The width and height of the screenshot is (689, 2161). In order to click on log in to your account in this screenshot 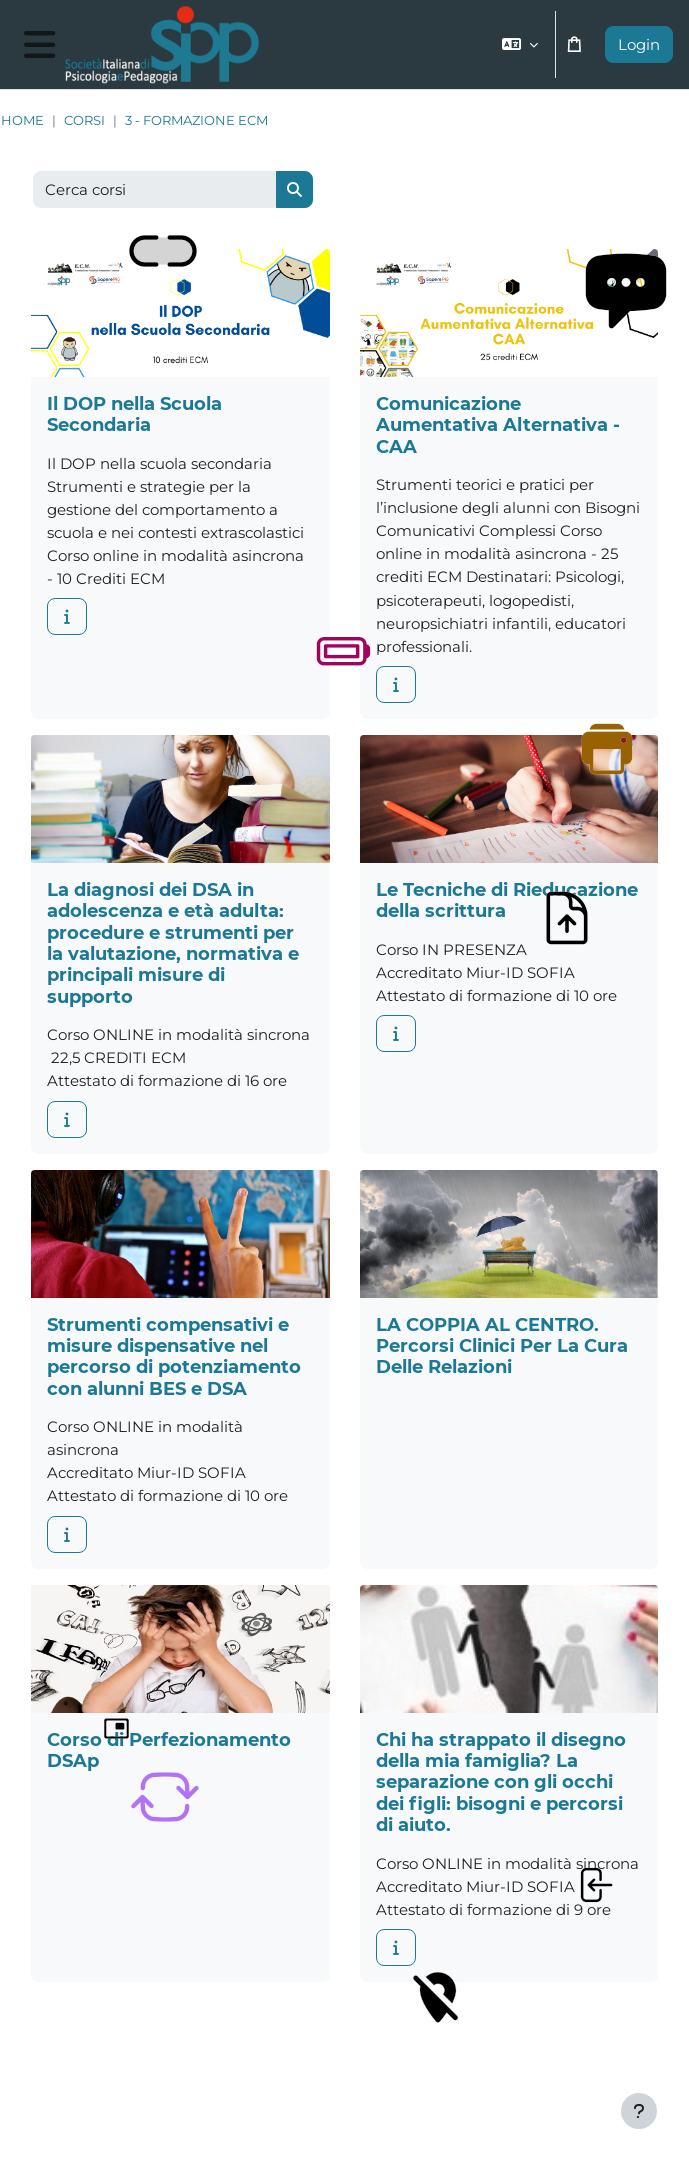, I will do `click(594, 1885)`.